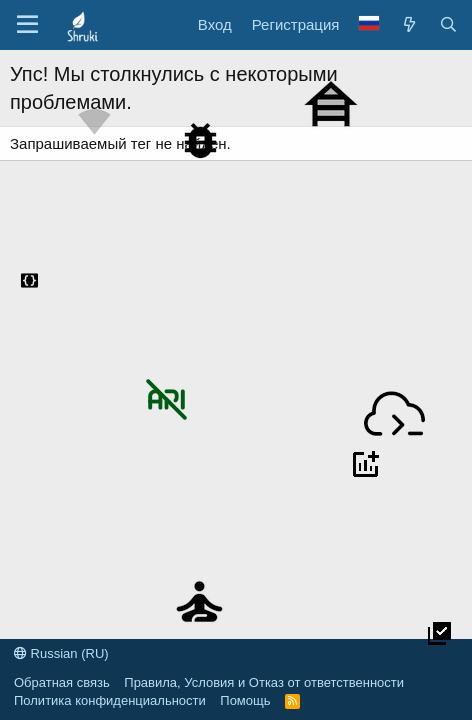 The width and height of the screenshot is (472, 720). I want to click on access meditation or mindfulness features, so click(199, 601).